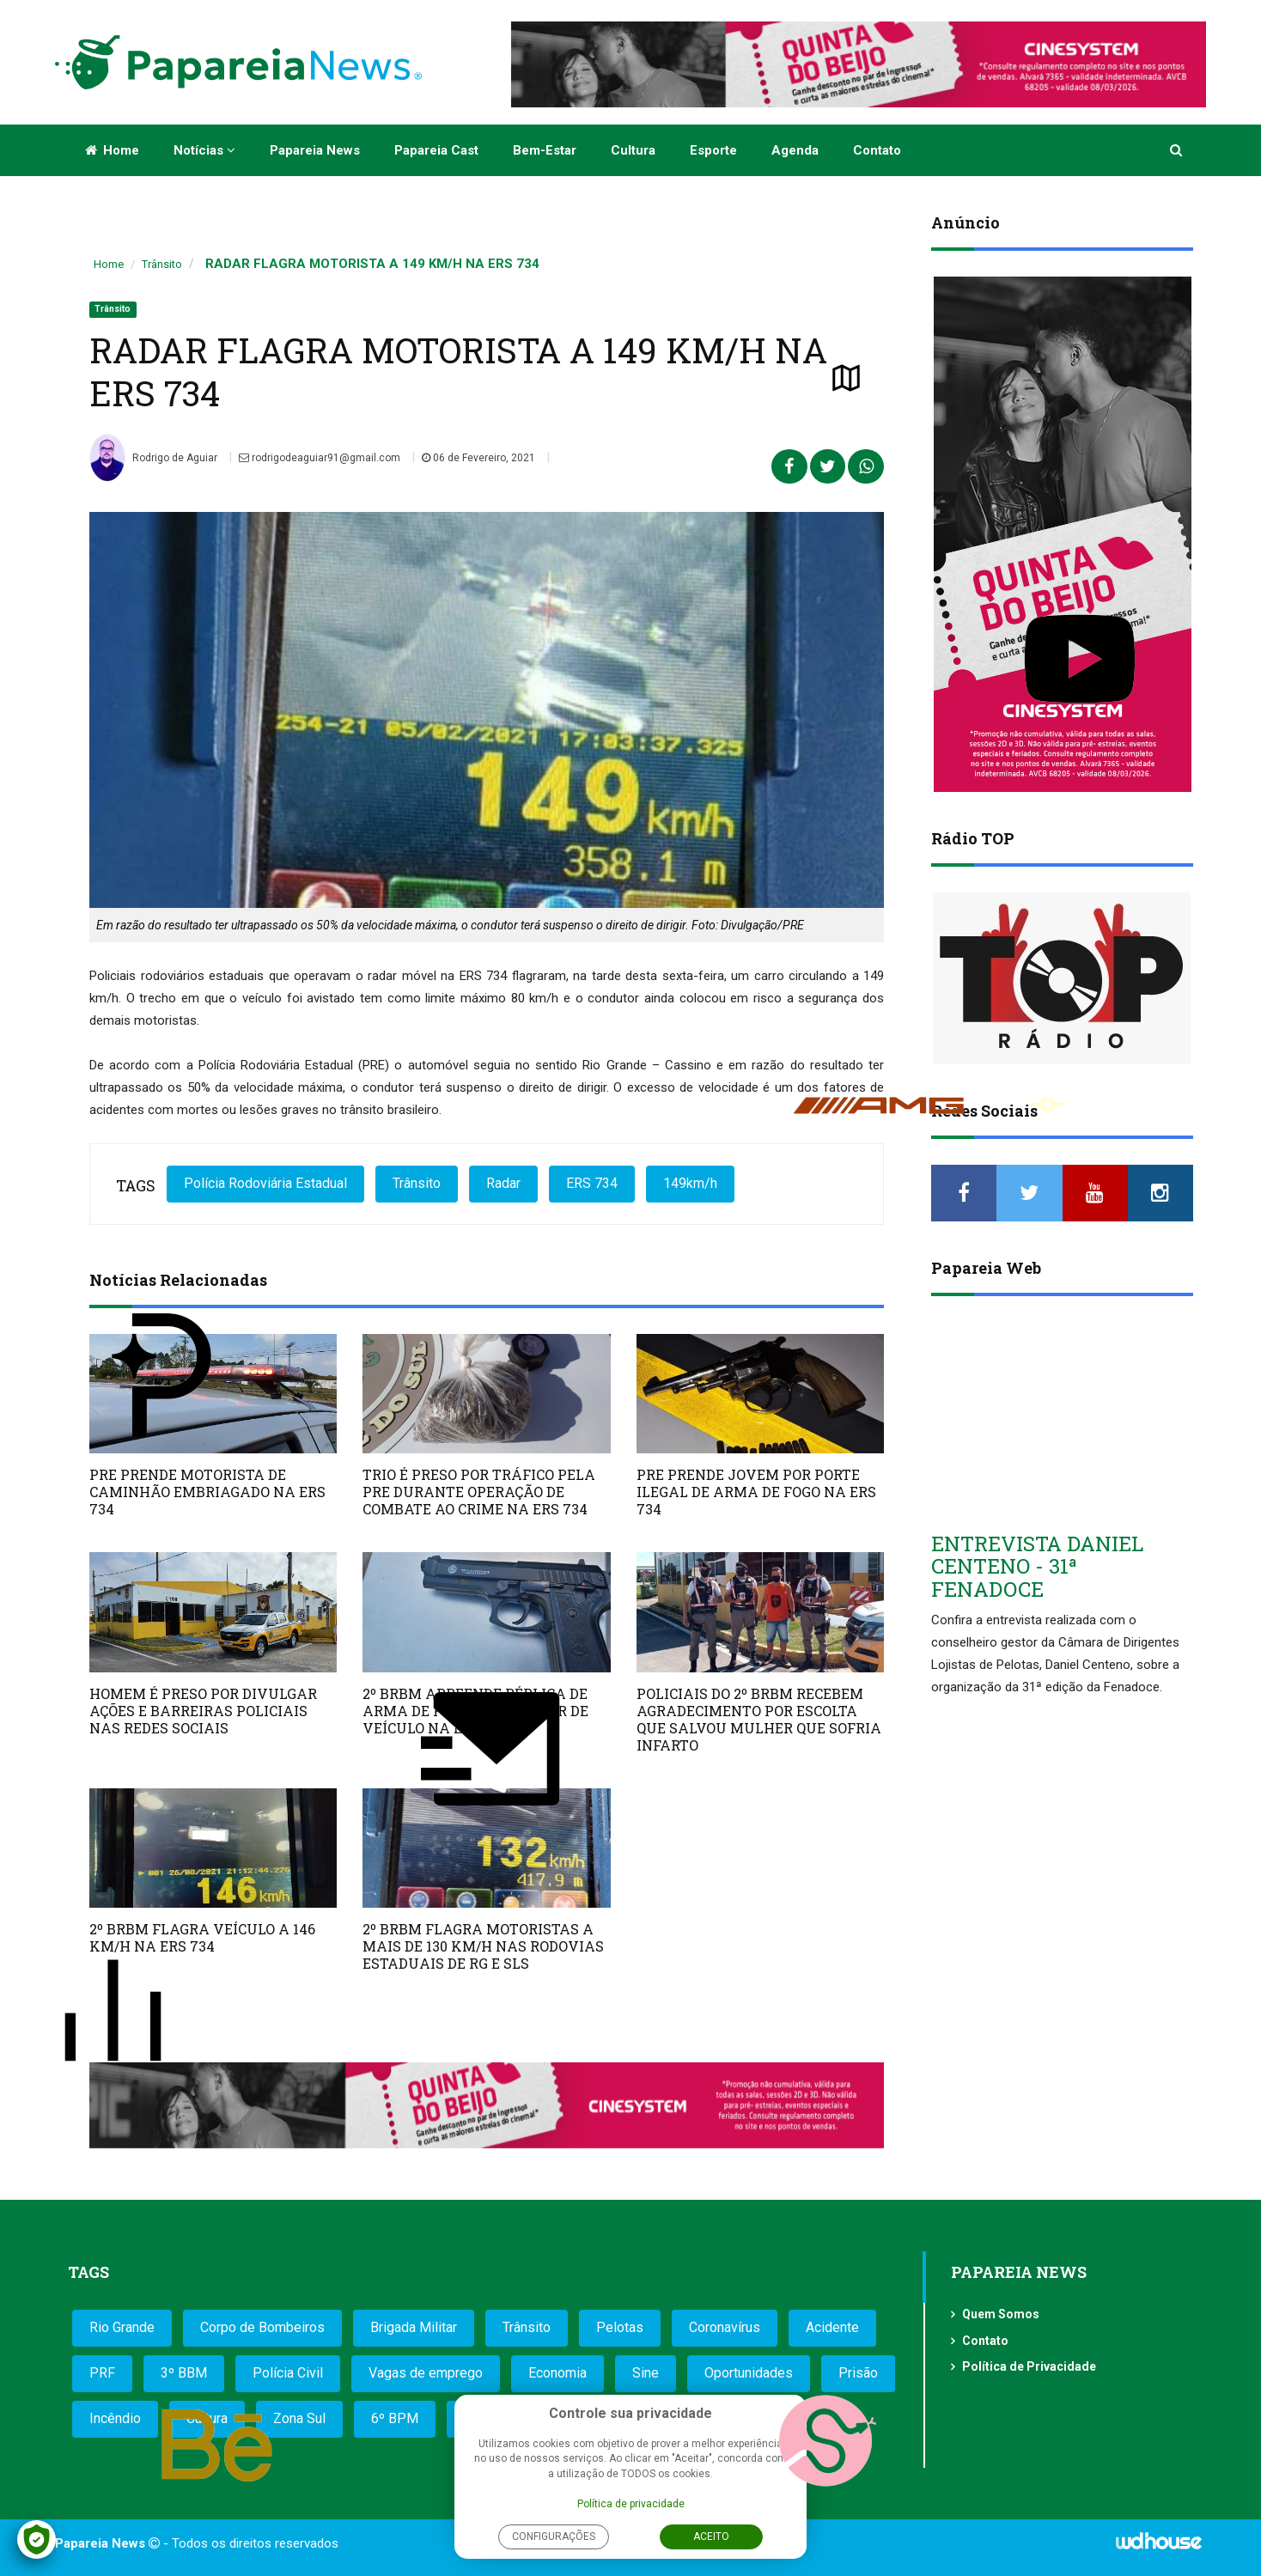 This screenshot has width=1261, height=2576. What do you see at coordinates (846, 378) in the screenshot?
I see `view map or navigation` at bounding box center [846, 378].